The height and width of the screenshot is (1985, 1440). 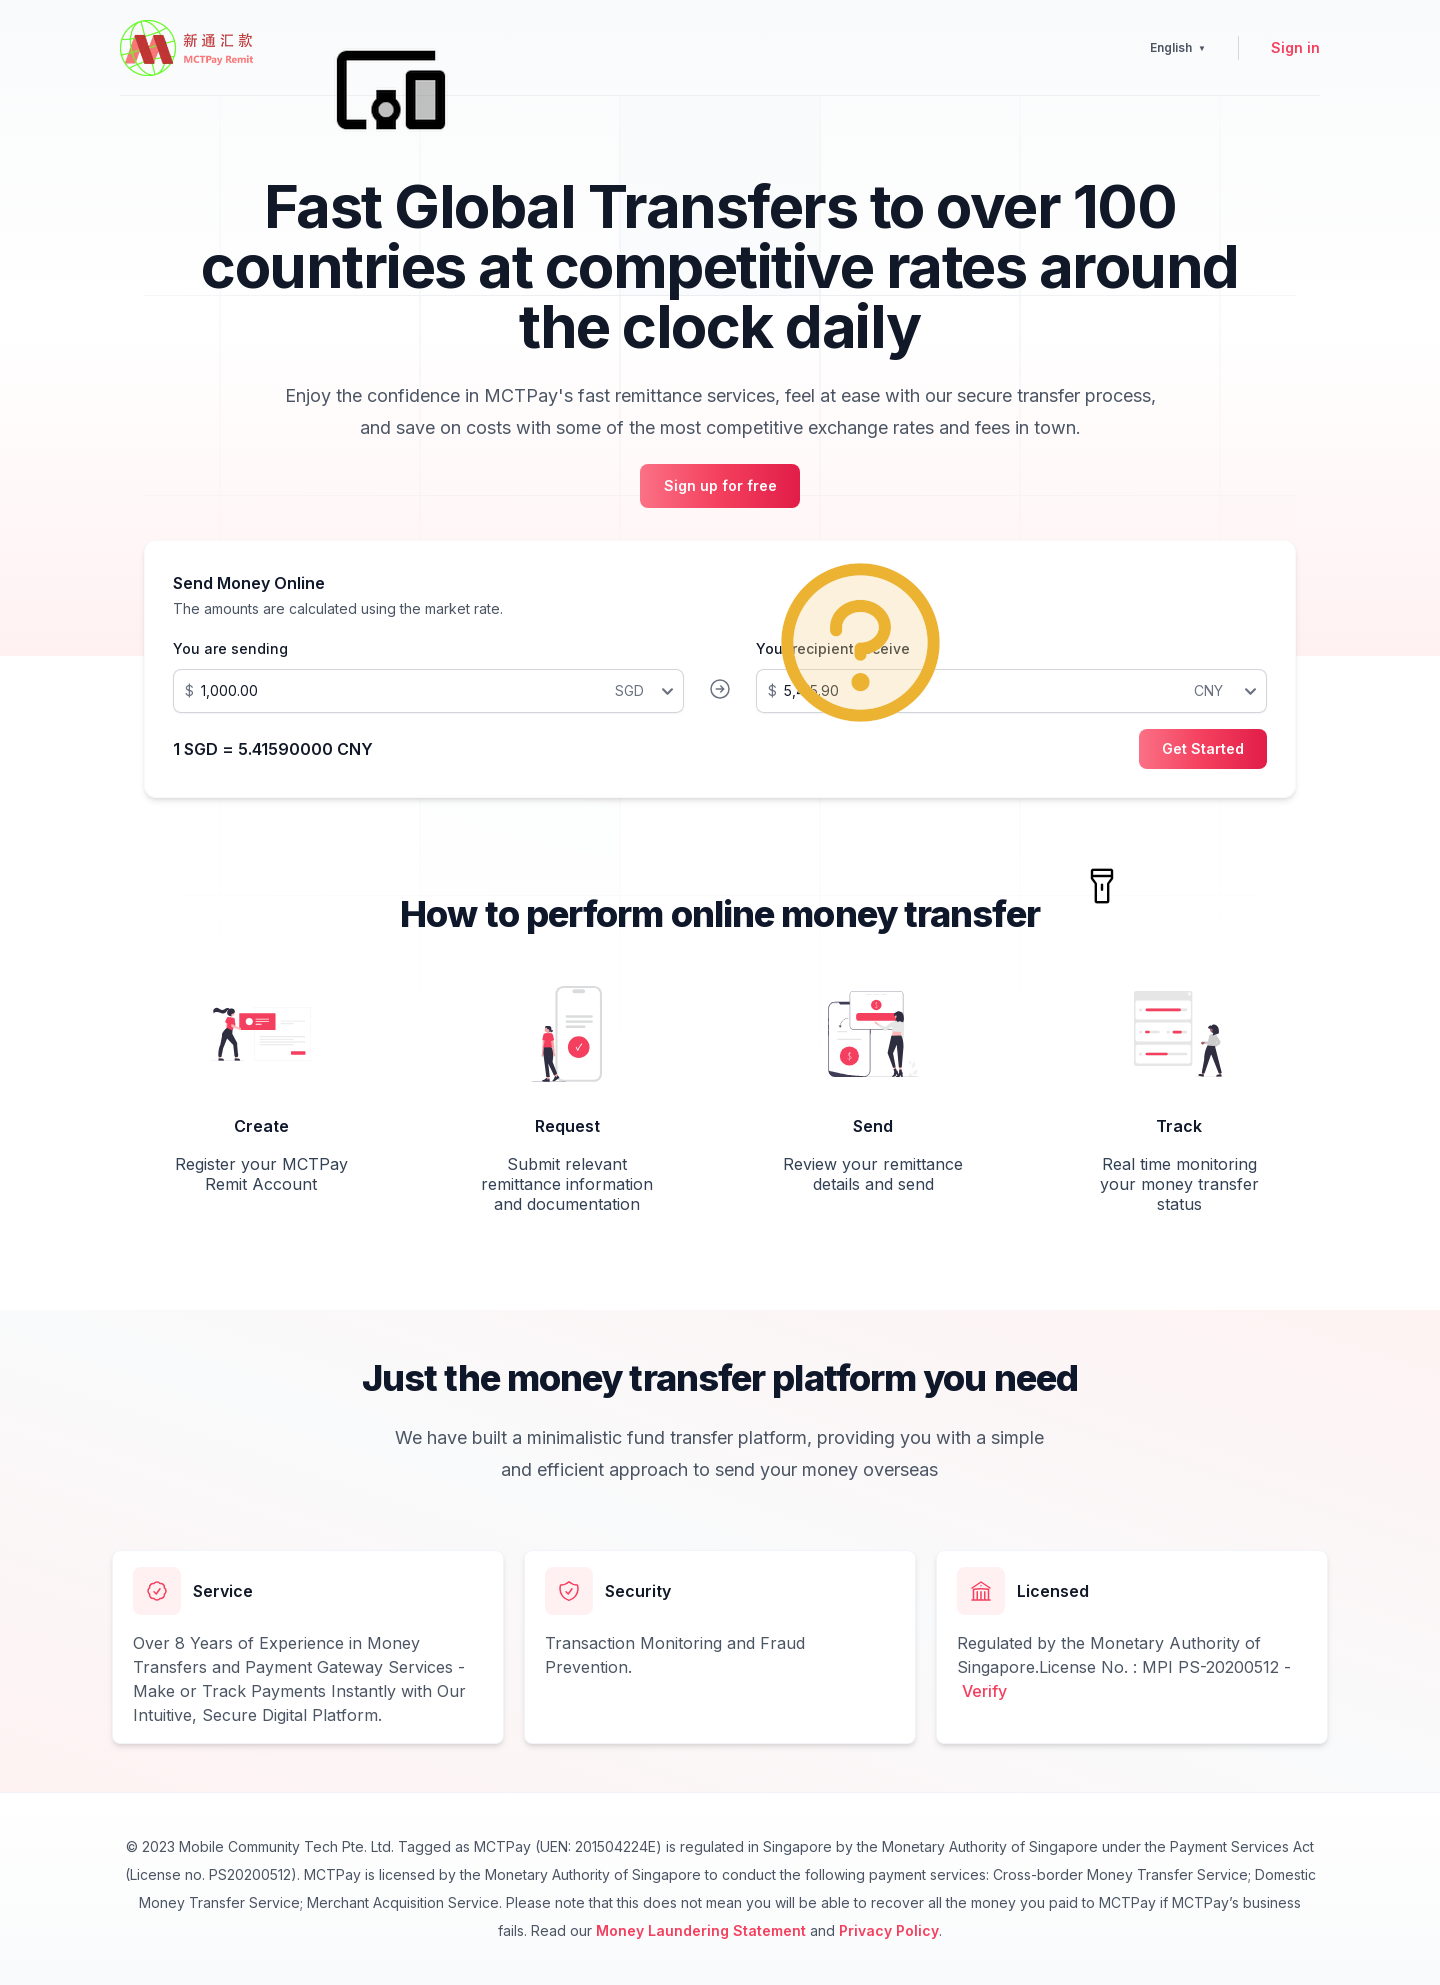 I want to click on access help or support information, so click(x=860, y=642).